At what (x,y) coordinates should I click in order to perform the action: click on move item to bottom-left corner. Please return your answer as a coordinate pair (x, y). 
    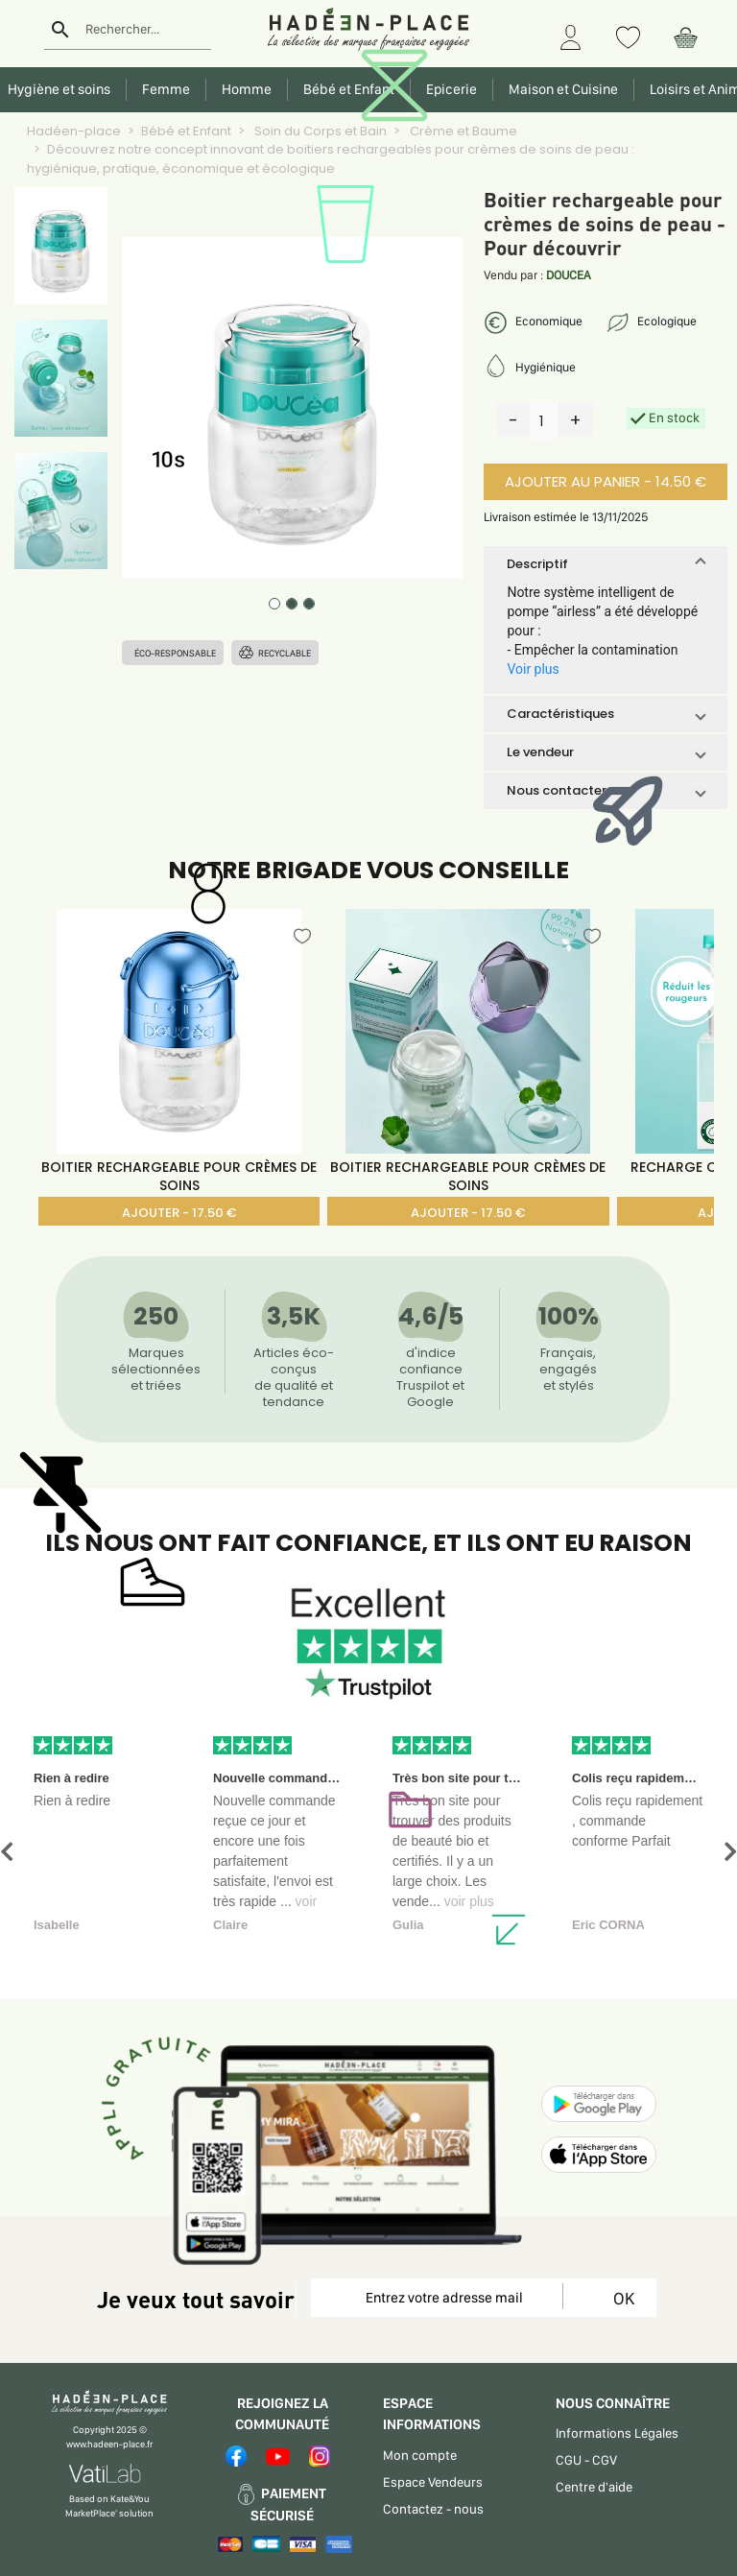
    Looking at the image, I should click on (507, 1929).